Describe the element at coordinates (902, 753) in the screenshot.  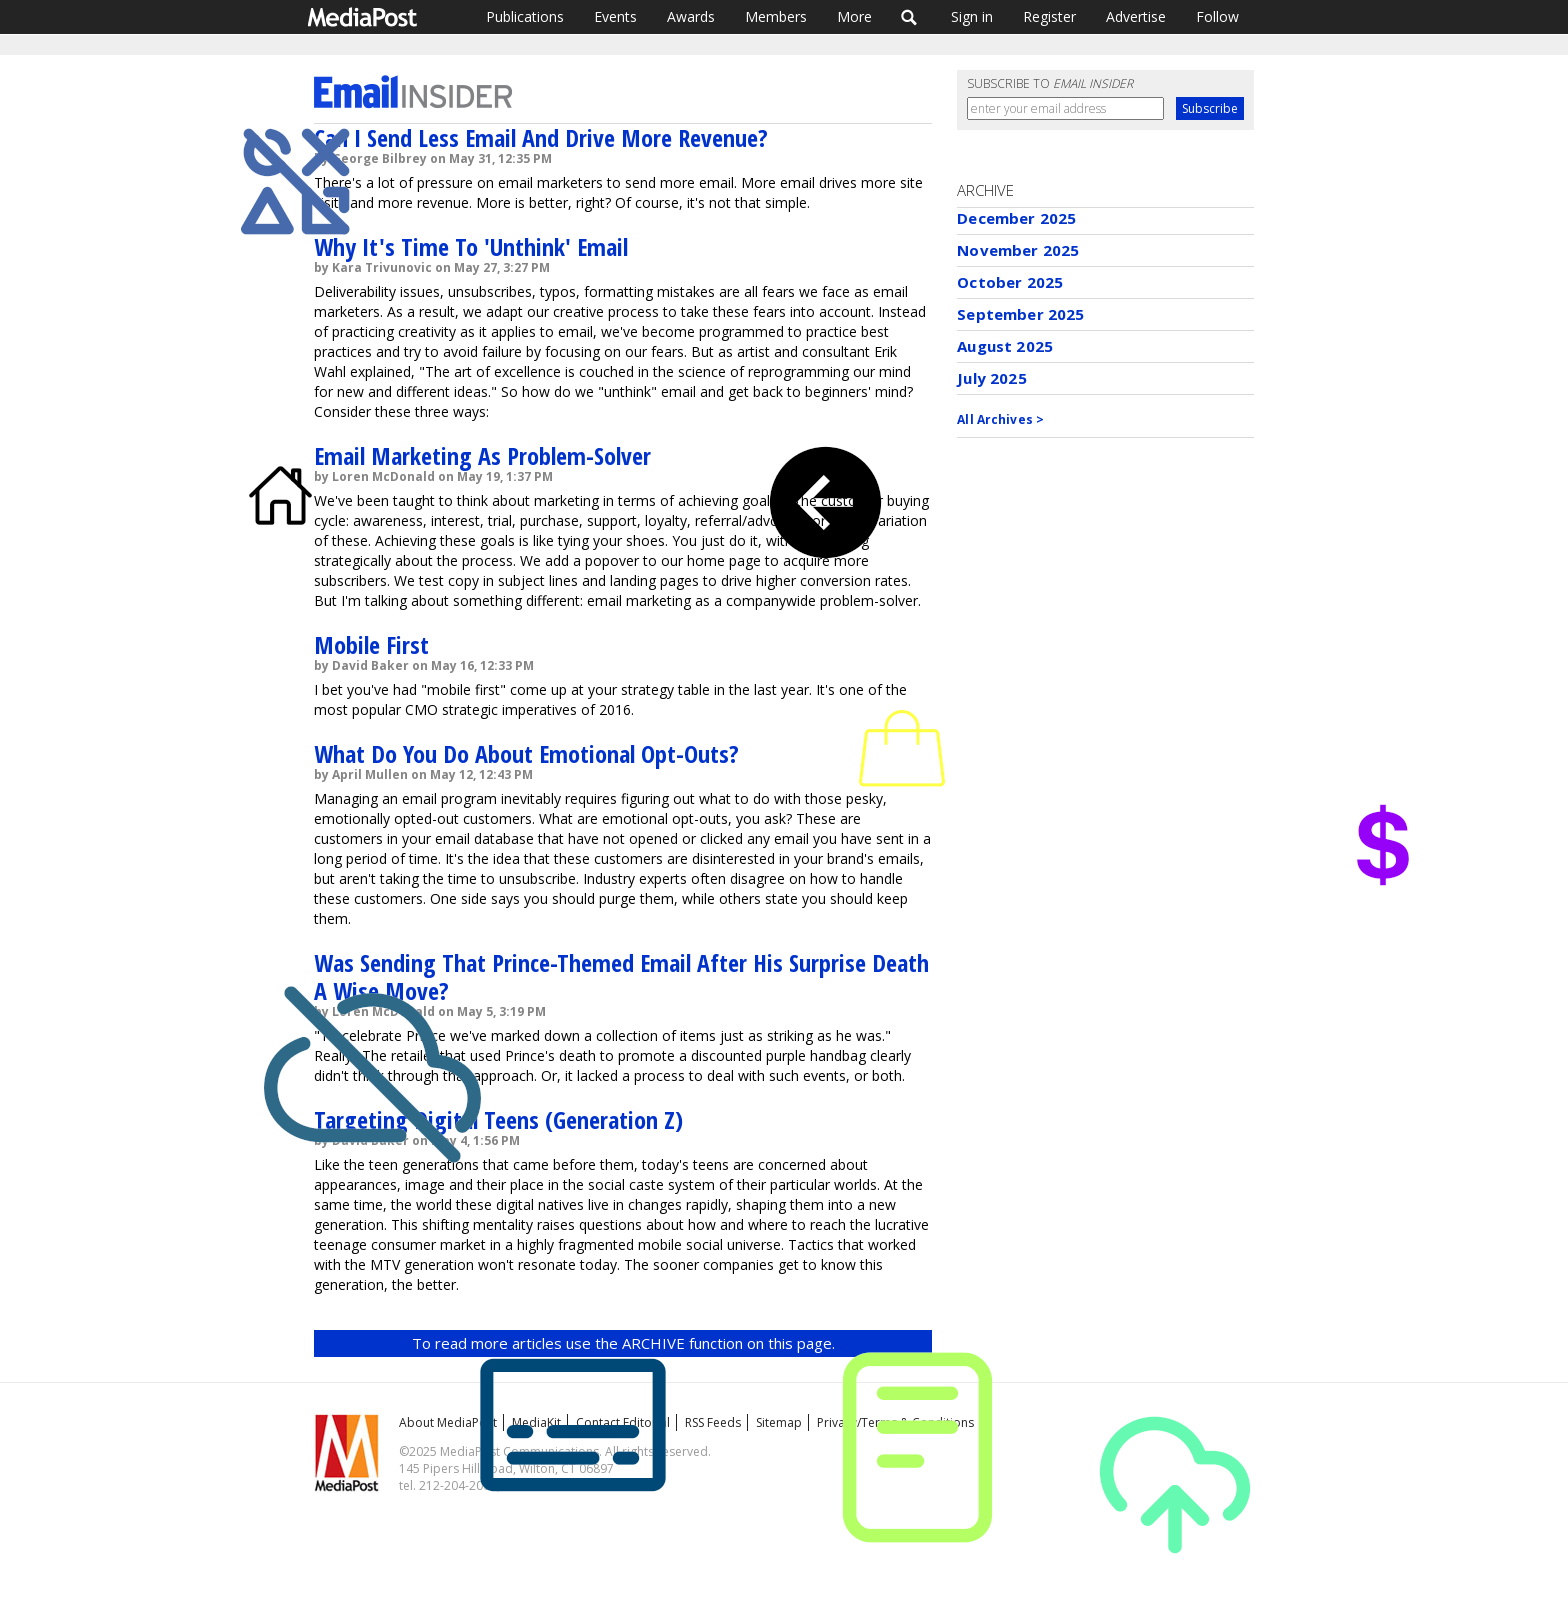
I see `access shopping bag or cart` at that location.